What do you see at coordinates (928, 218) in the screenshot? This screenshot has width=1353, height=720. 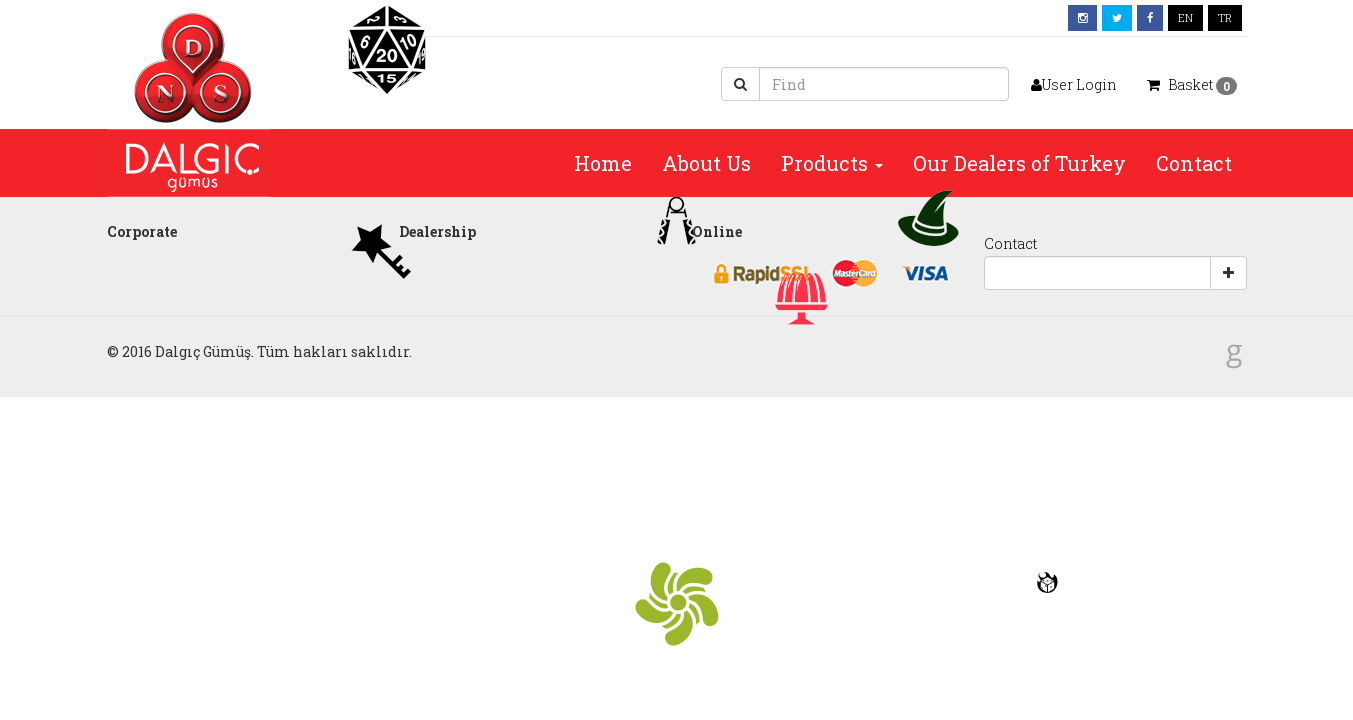 I see `select wizard or mage character class` at bounding box center [928, 218].